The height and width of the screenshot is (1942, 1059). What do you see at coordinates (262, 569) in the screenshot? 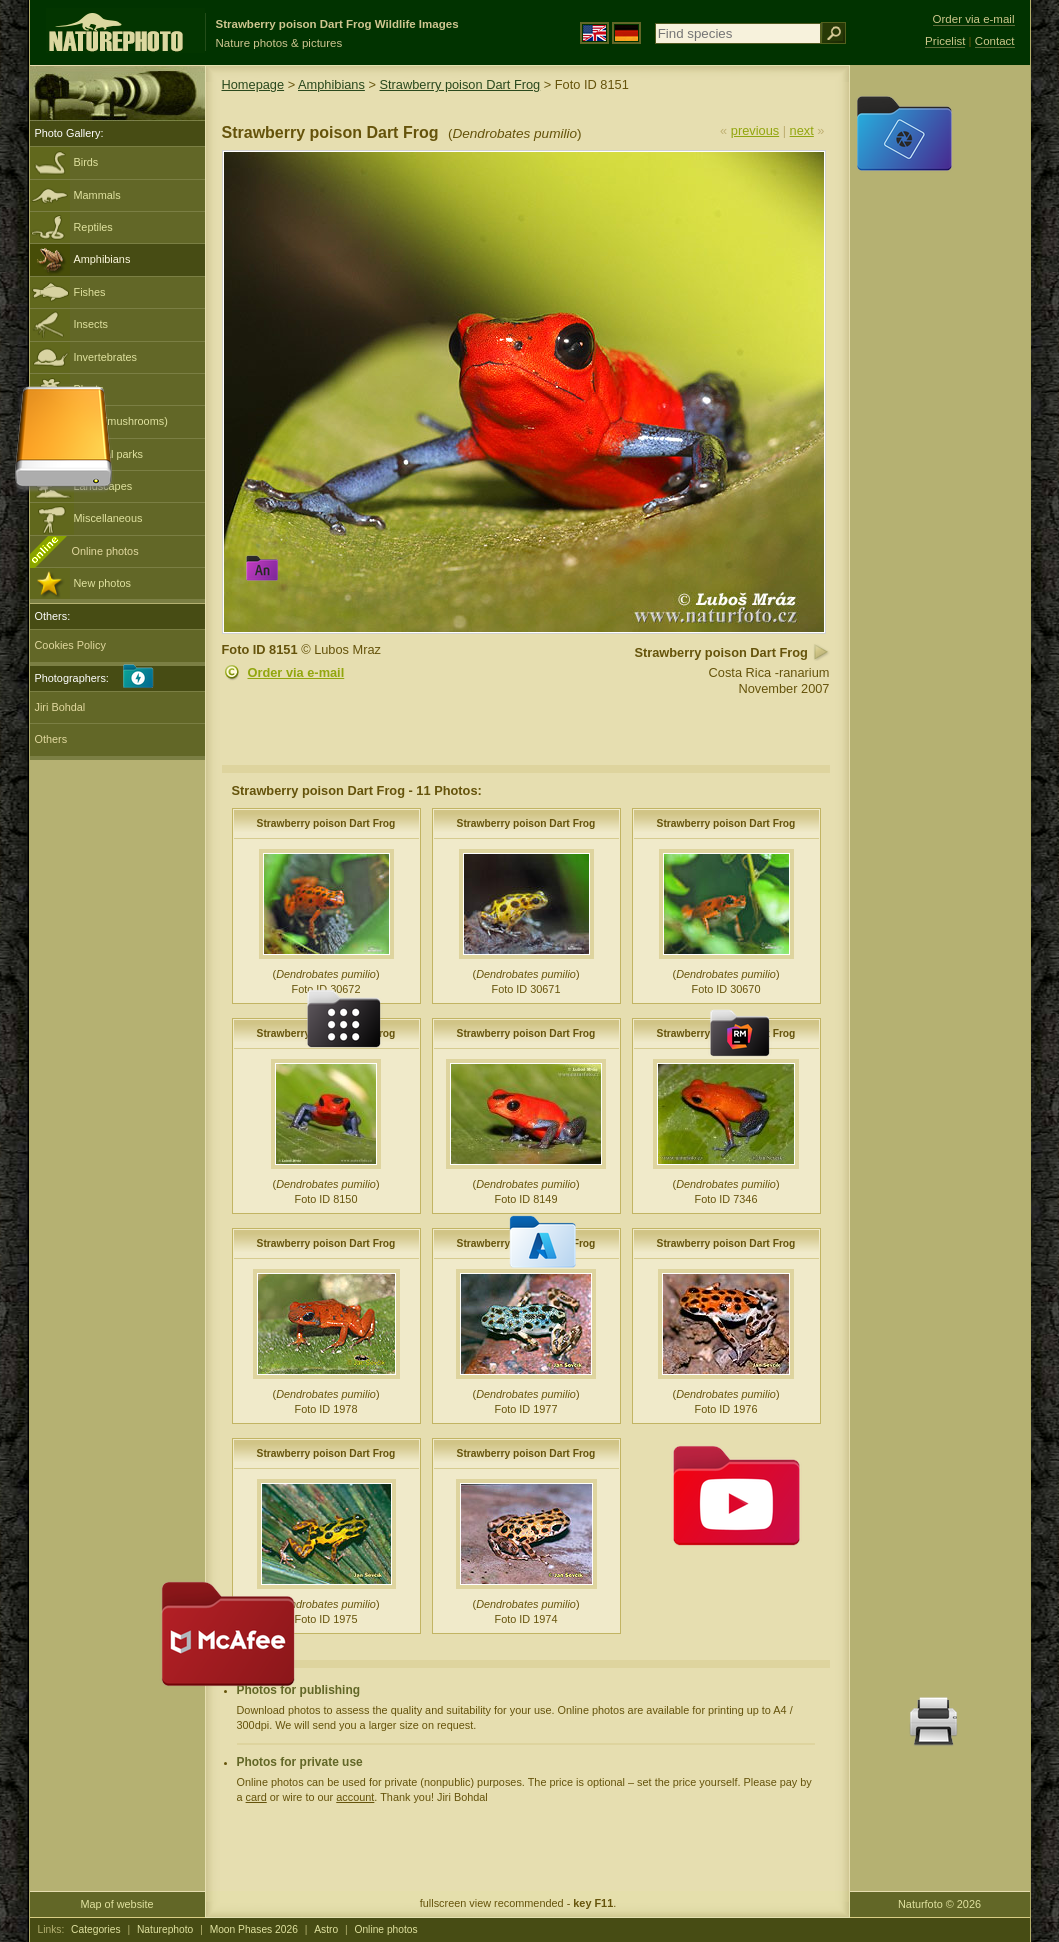
I see `open folder containing Adobe Animate project files` at bounding box center [262, 569].